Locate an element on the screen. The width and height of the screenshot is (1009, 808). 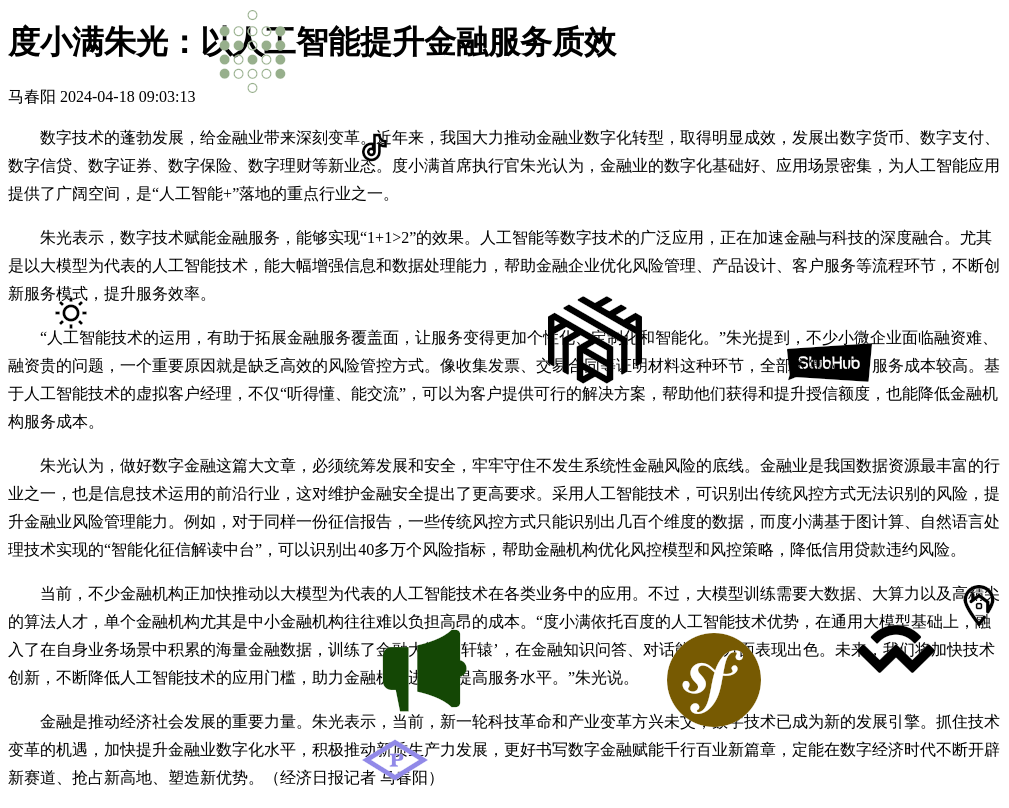
switch to light mode is located at coordinates (71, 313).